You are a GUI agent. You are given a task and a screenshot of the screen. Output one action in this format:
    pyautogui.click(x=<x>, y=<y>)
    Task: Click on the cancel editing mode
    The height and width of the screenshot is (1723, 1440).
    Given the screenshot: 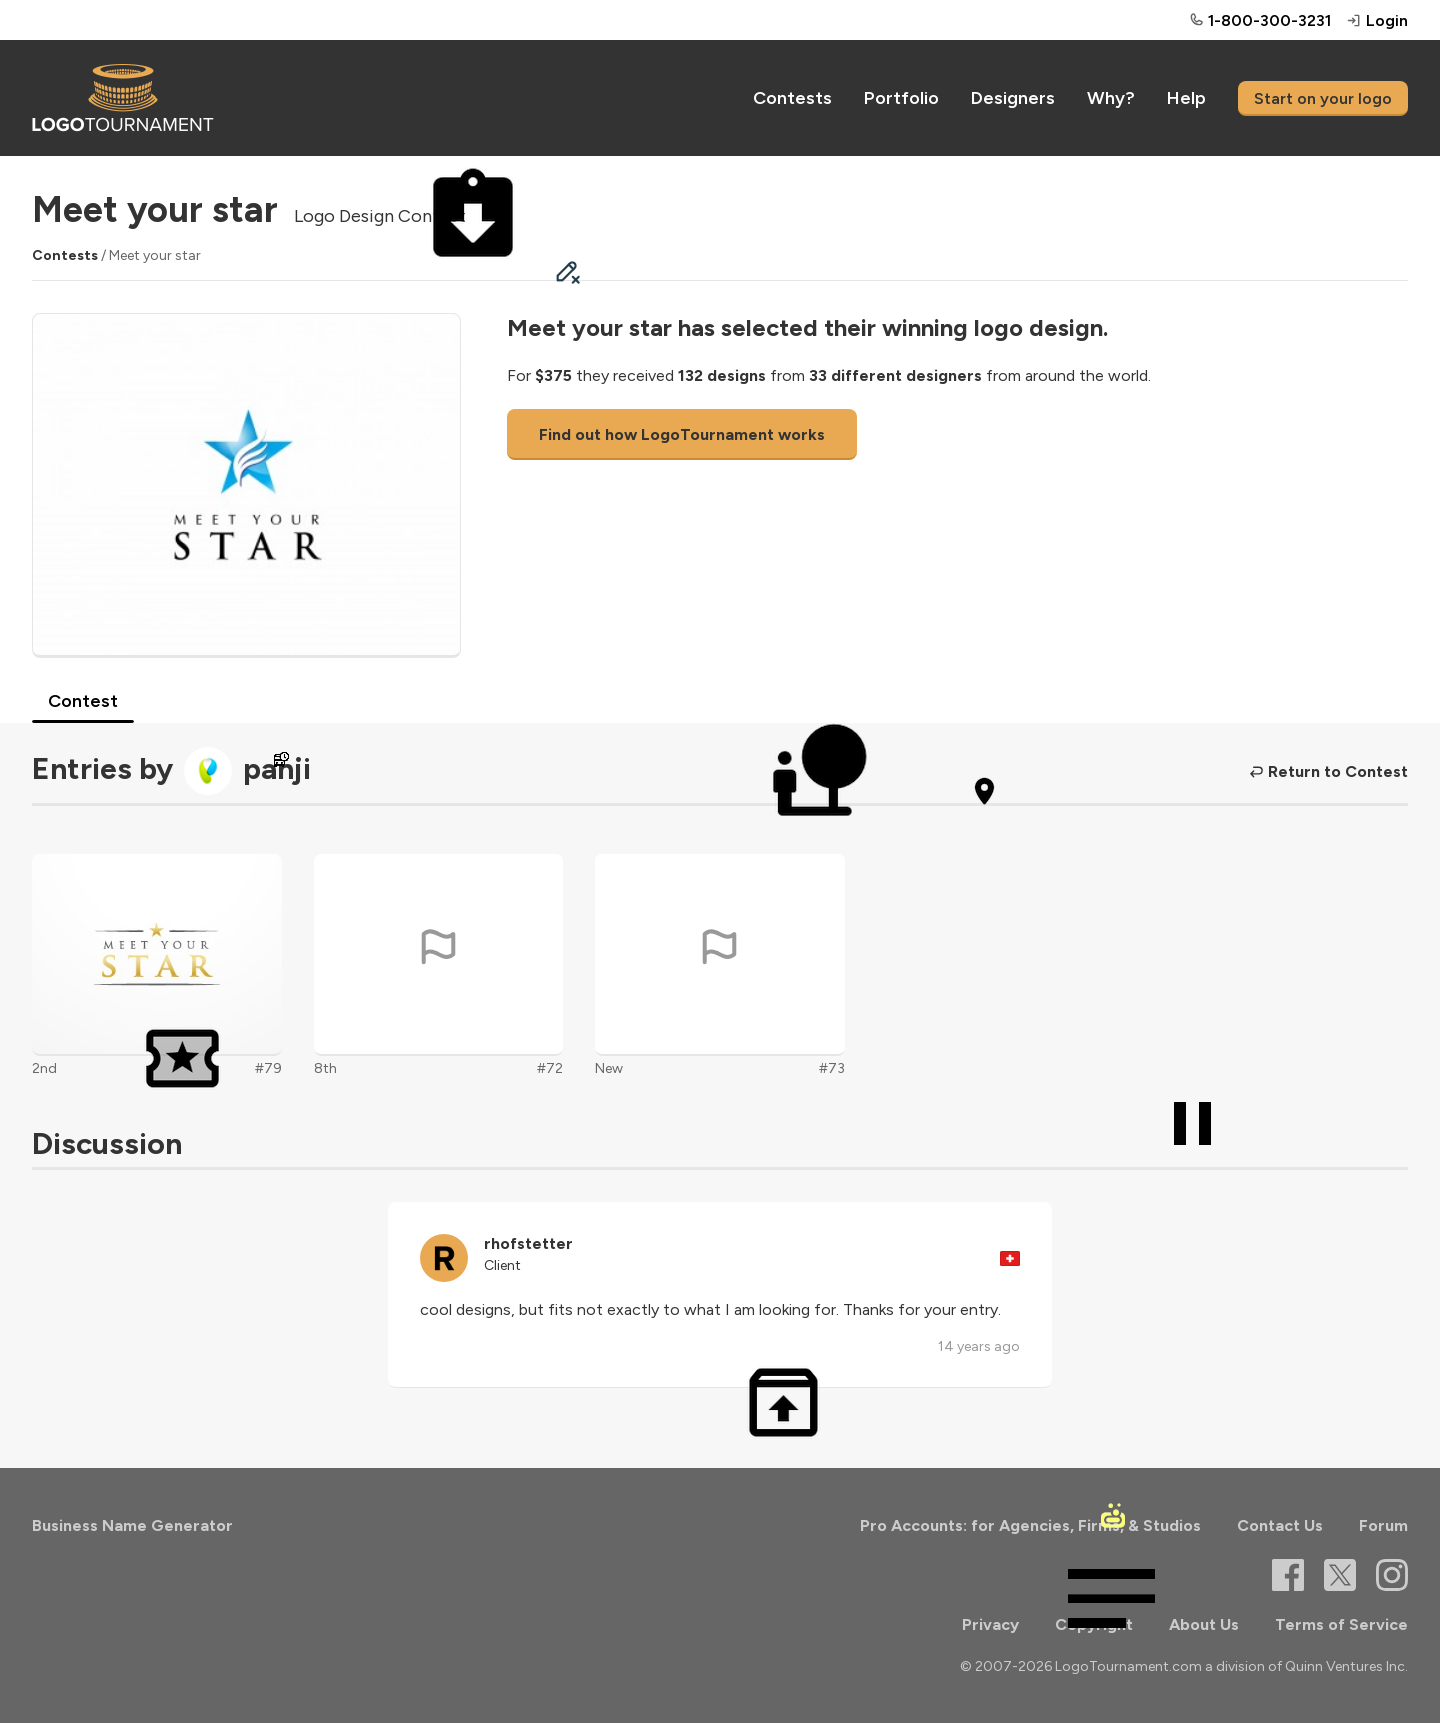 What is the action you would take?
    pyautogui.click(x=567, y=271)
    